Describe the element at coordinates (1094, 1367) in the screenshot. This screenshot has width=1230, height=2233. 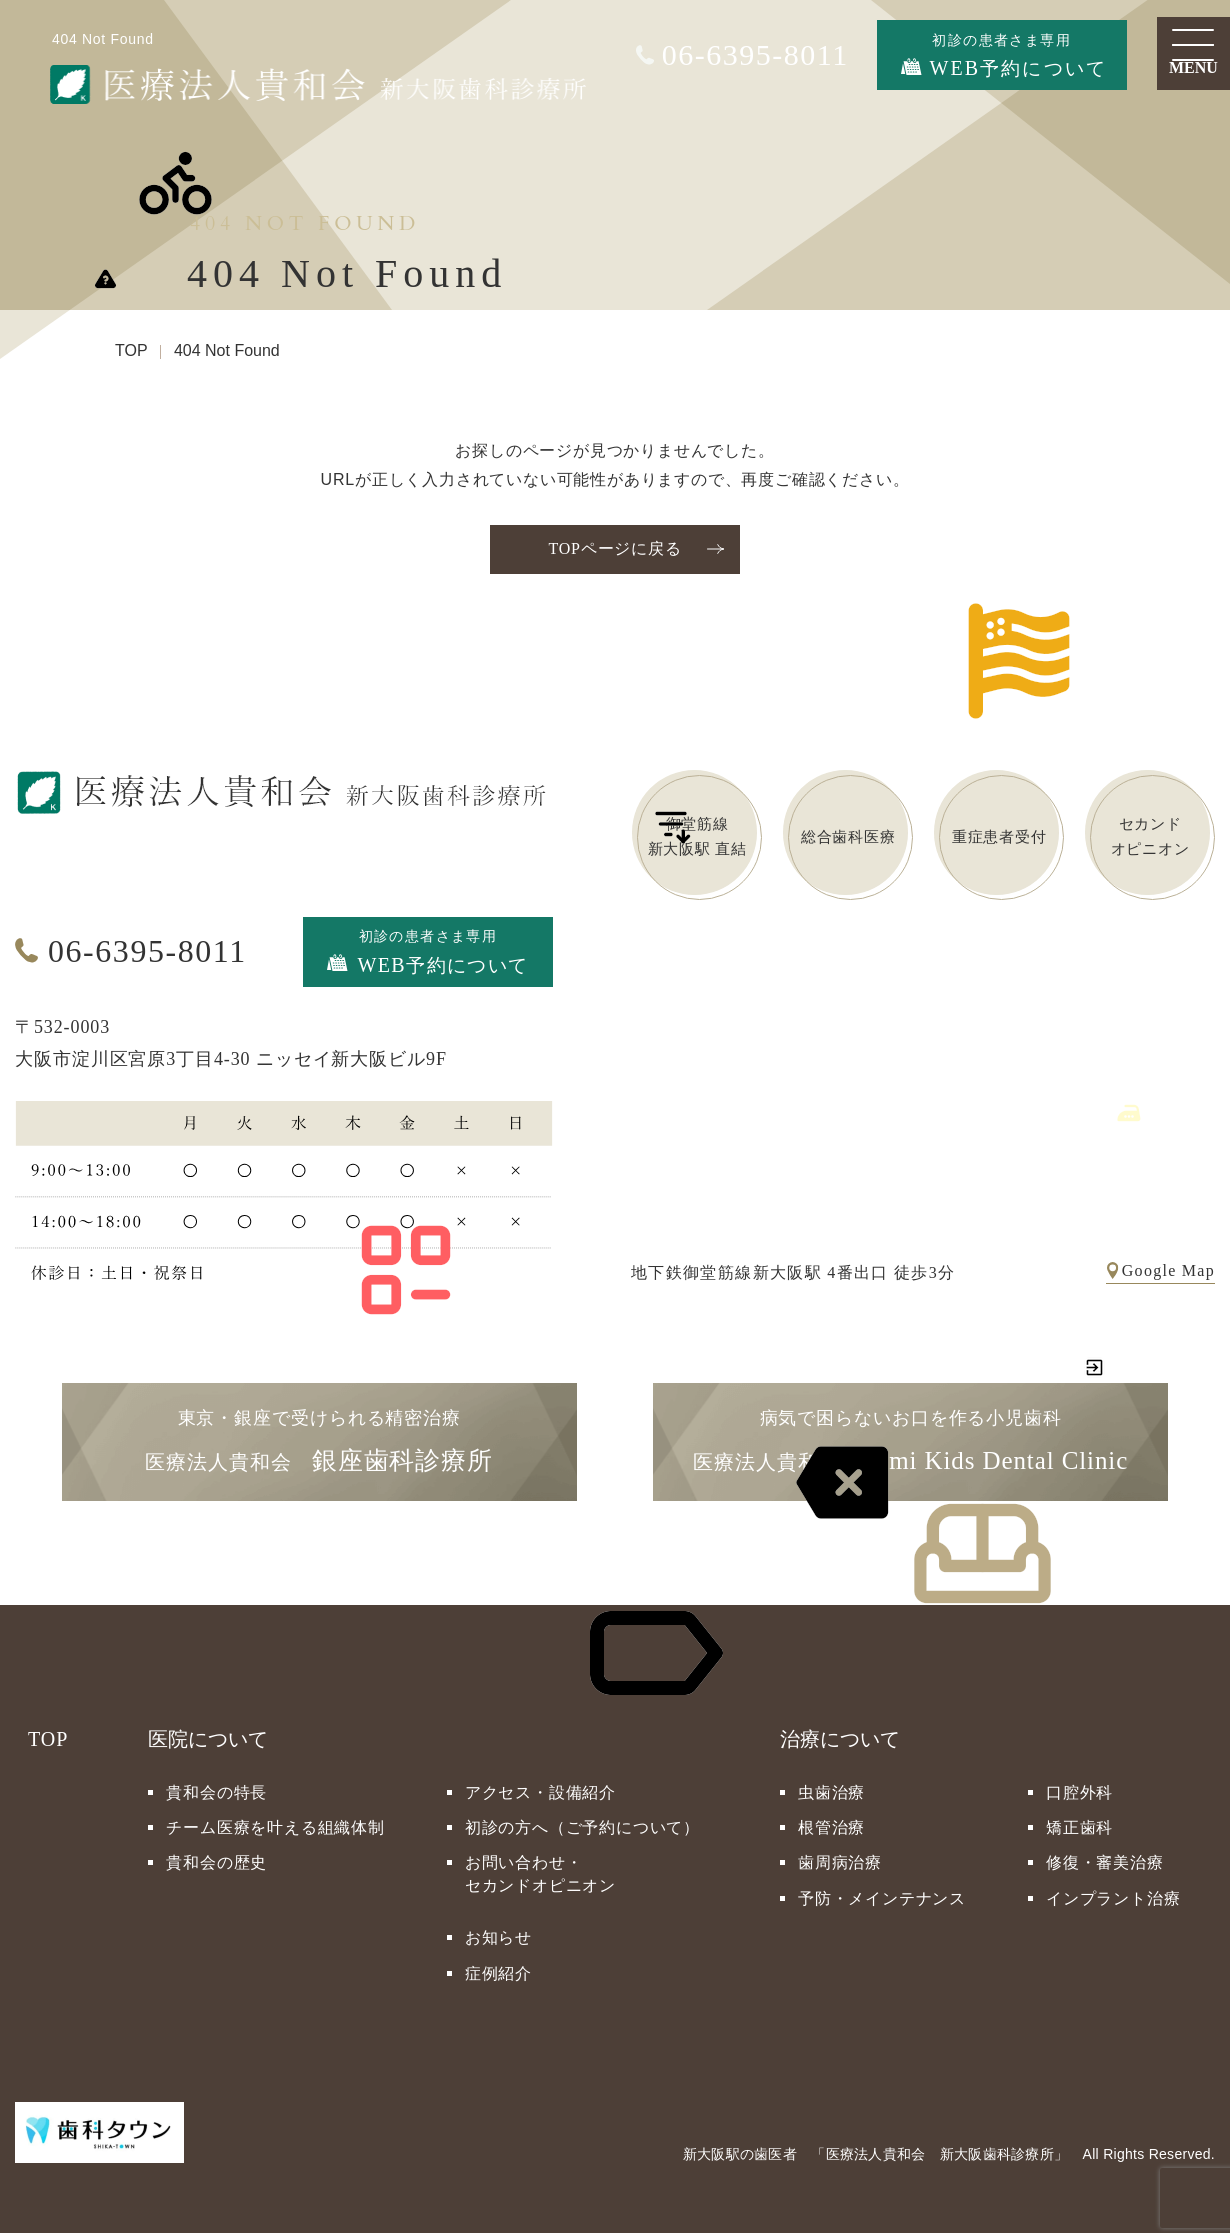
I see `log out of the current session` at that location.